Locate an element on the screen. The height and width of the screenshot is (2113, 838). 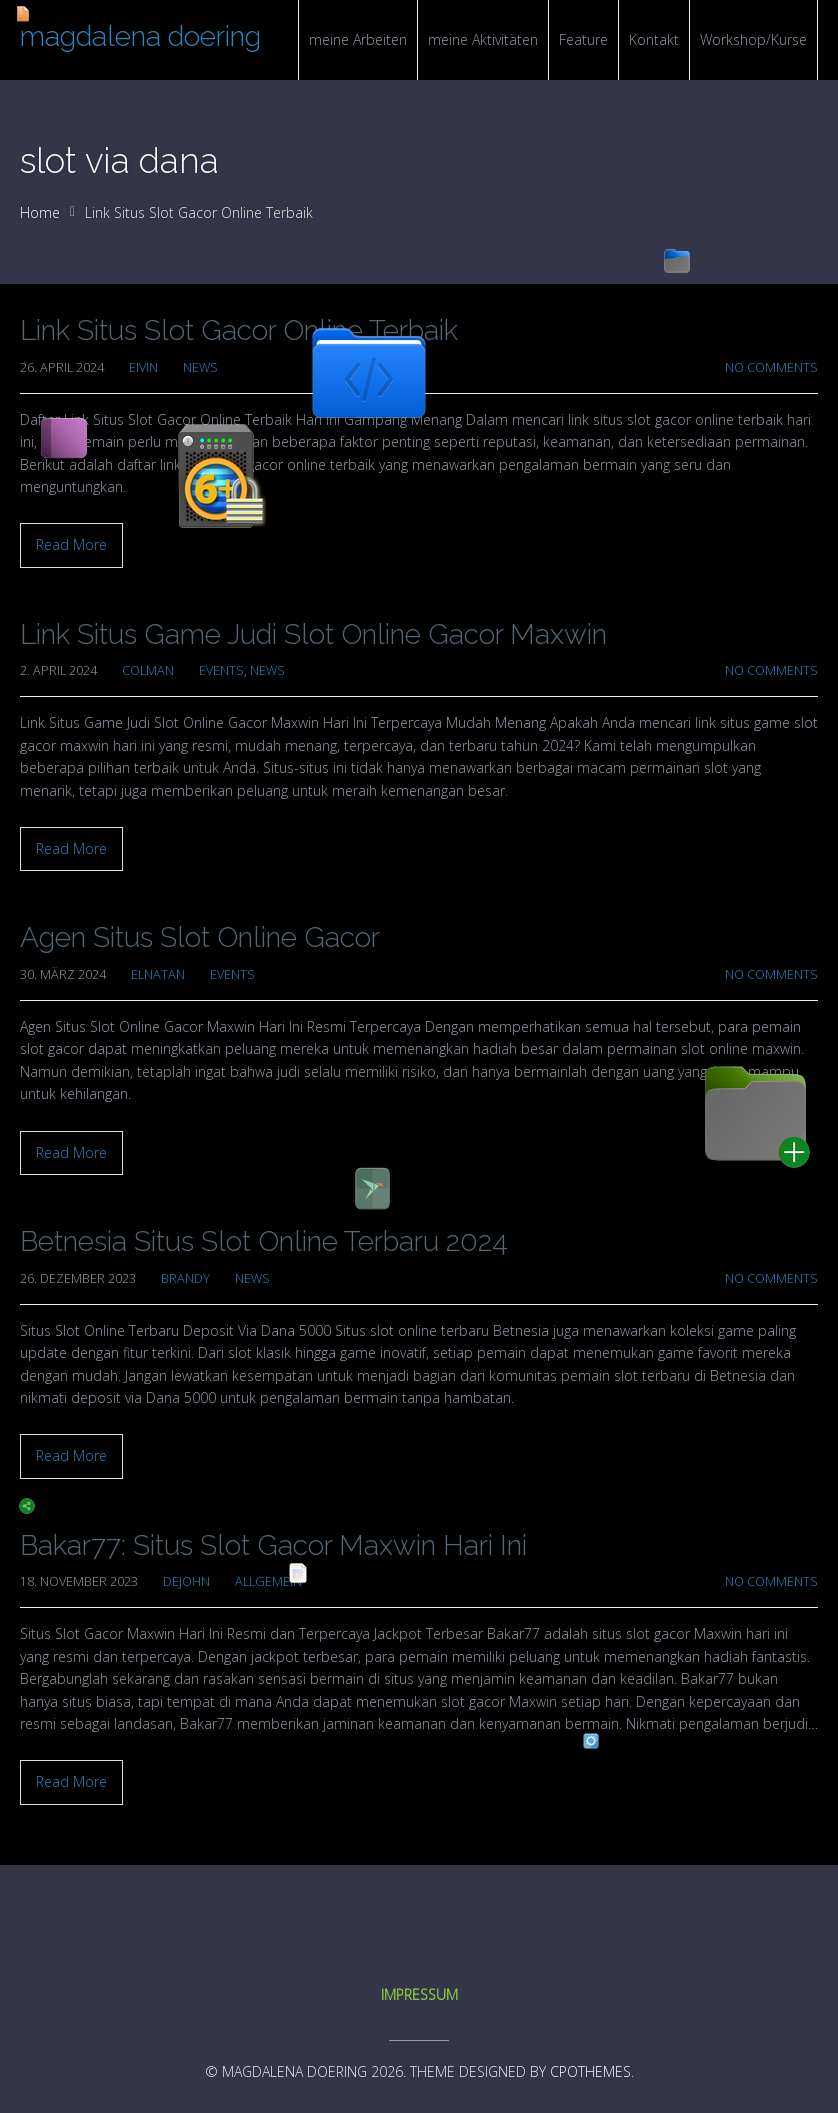
a compressed or archived file package is located at coordinates (23, 14).